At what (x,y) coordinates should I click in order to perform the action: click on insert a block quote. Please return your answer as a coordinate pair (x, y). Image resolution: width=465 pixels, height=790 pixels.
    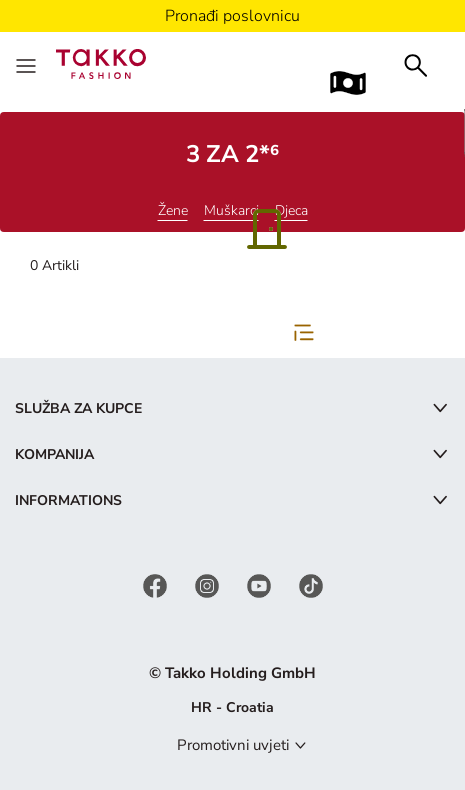
    Looking at the image, I should click on (304, 332).